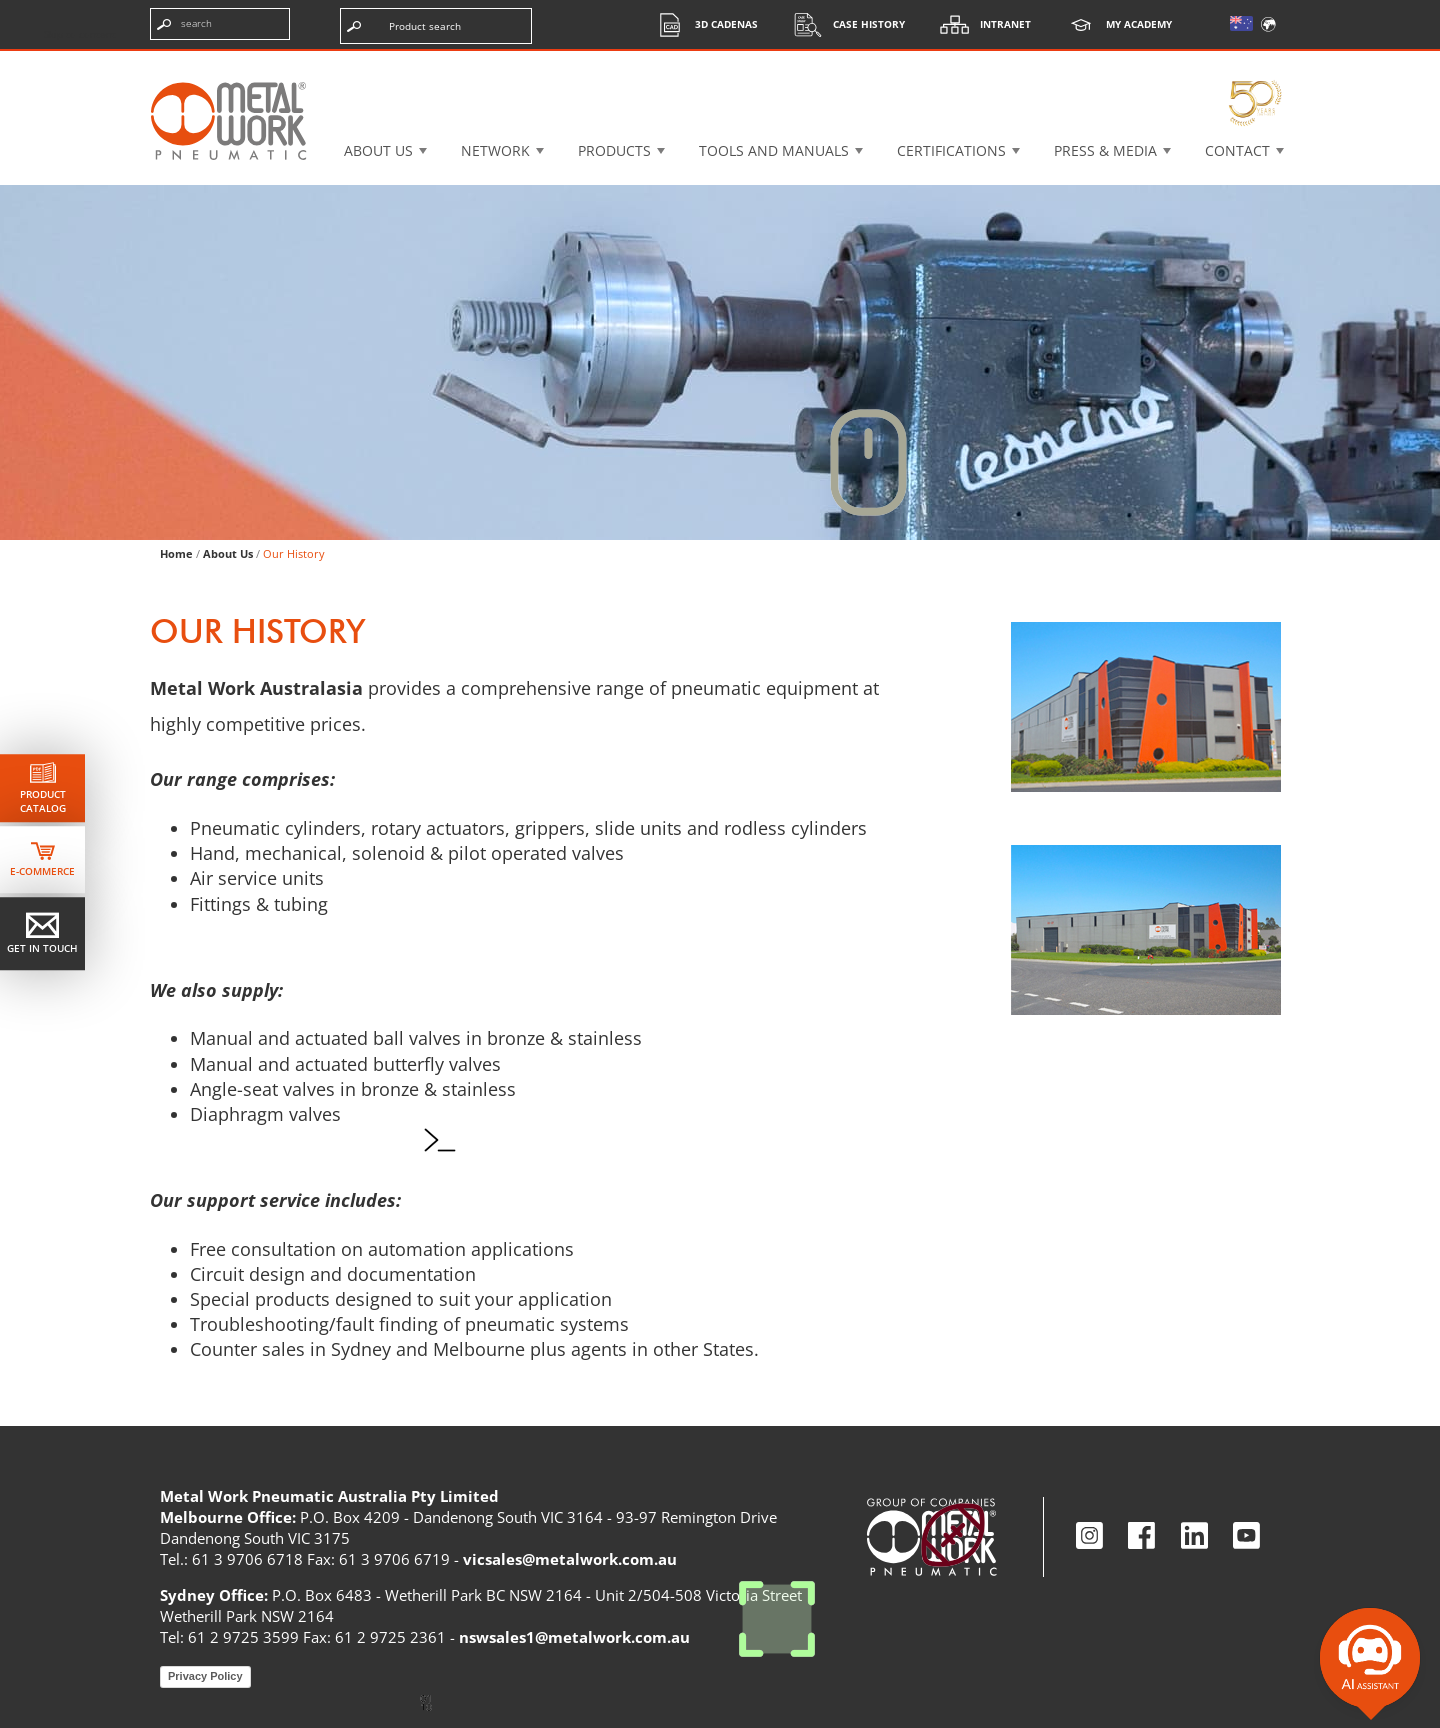 The width and height of the screenshot is (1440, 1728). Describe the element at coordinates (868, 462) in the screenshot. I see `indicates mouse input or cursor control` at that location.